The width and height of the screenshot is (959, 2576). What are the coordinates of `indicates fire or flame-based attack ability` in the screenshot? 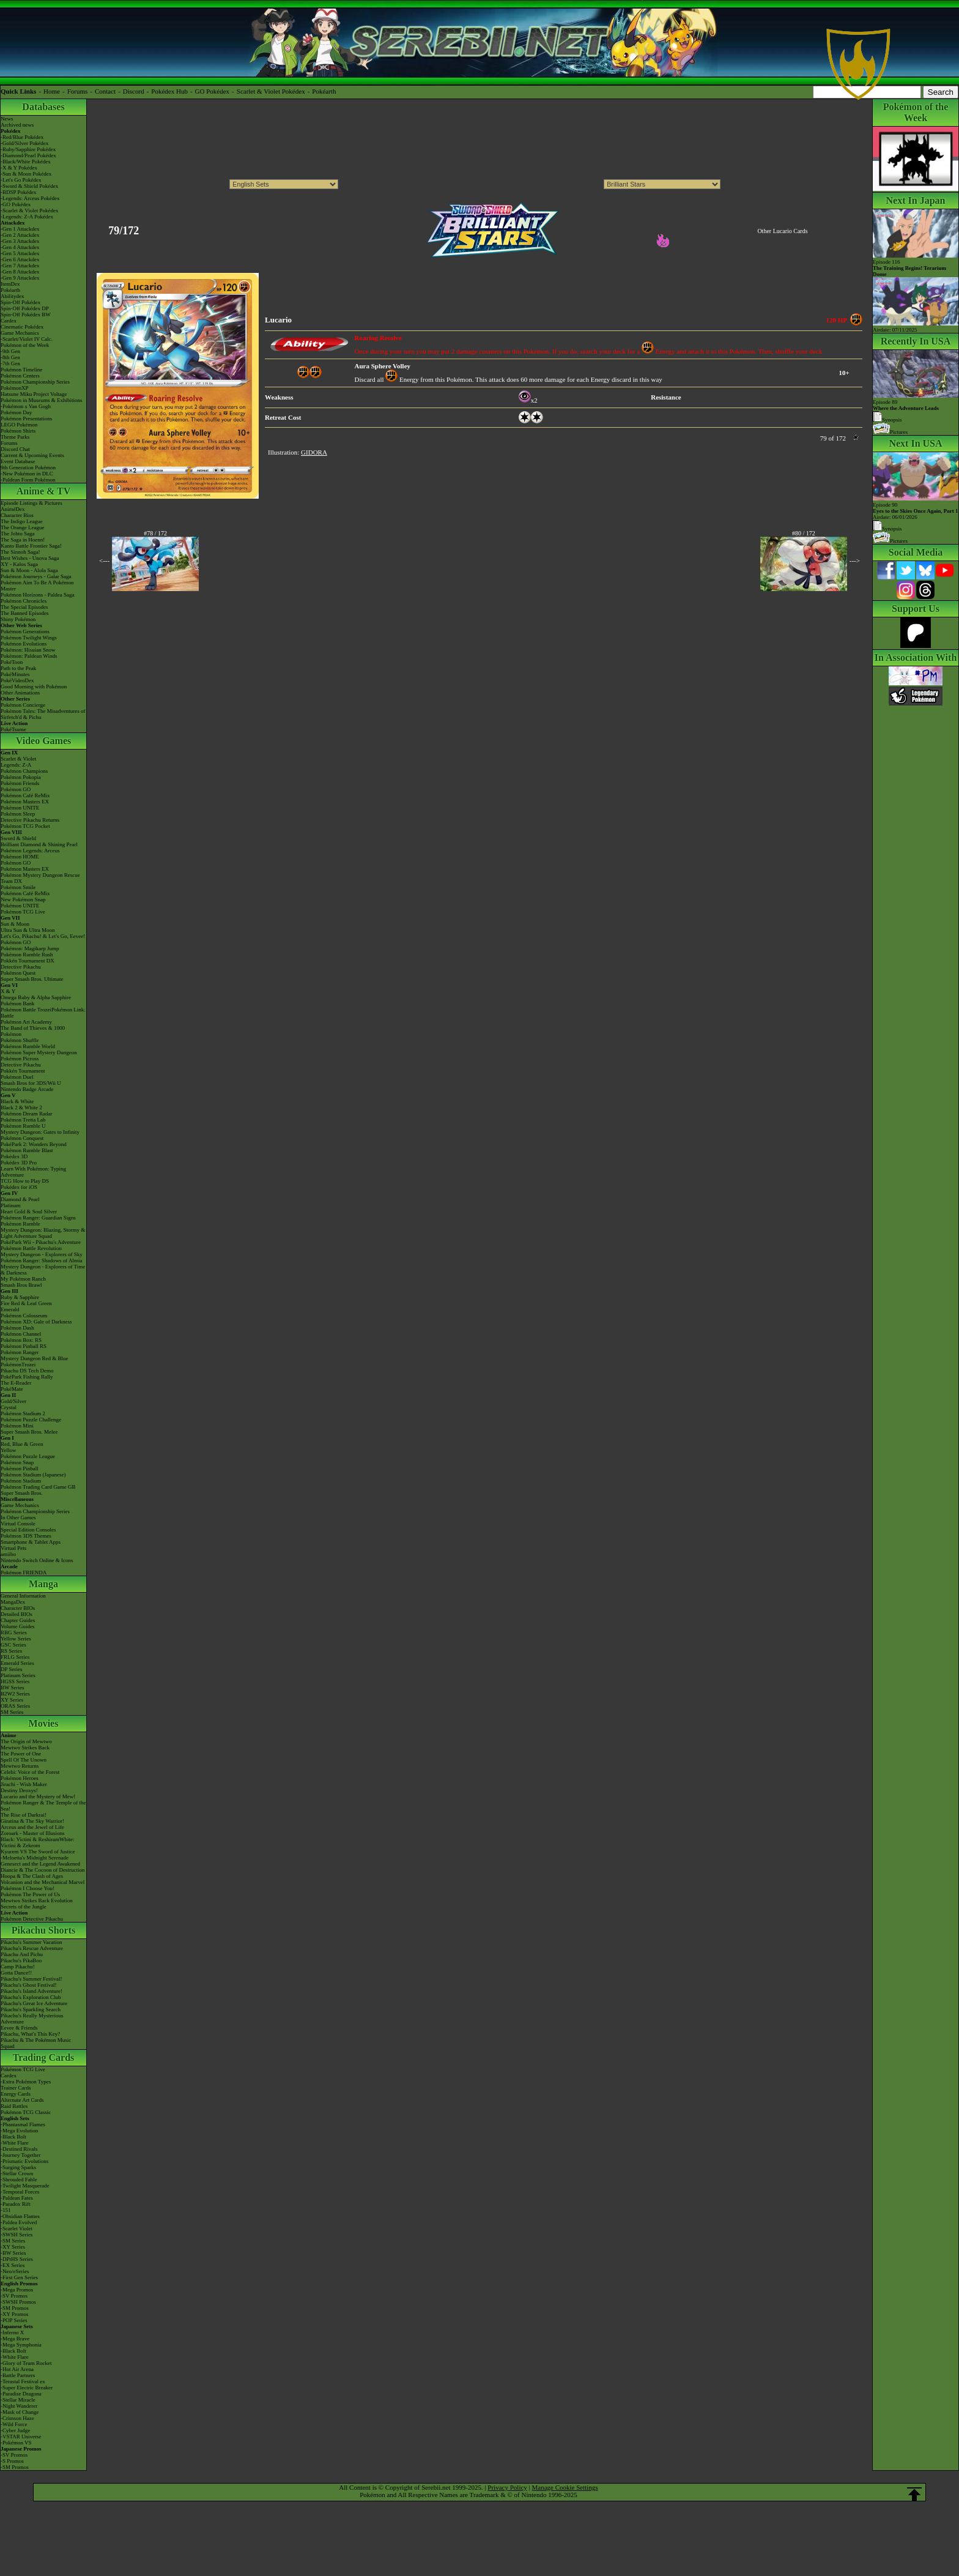 It's located at (662, 240).